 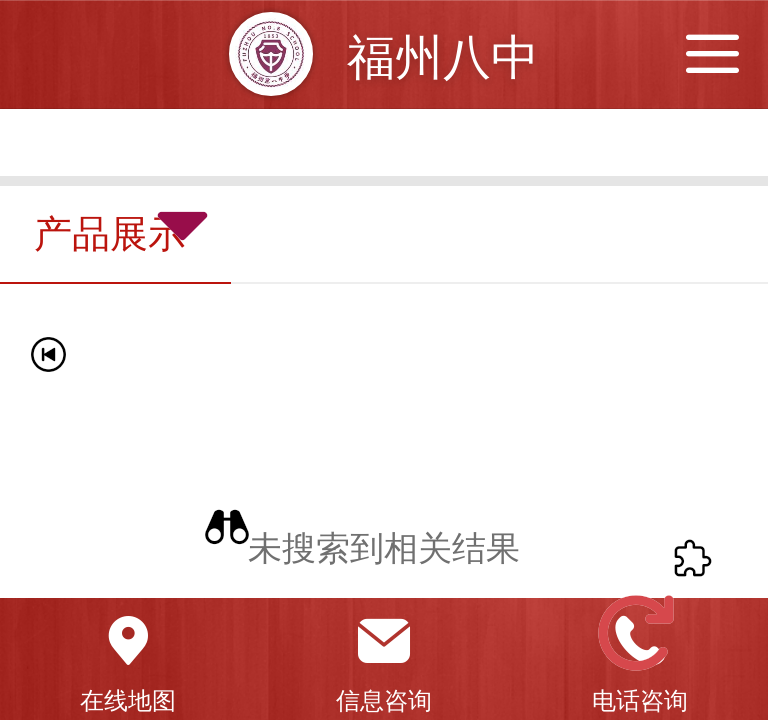 I want to click on search or explore content, so click(x=227, y=527).